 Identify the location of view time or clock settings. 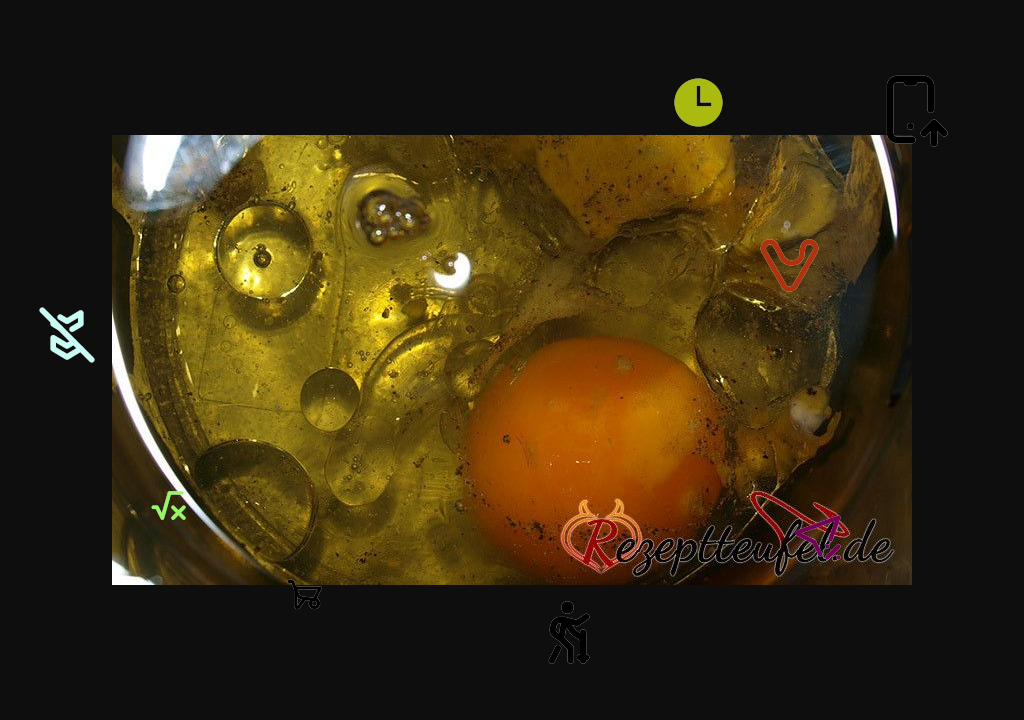
(698, 102).